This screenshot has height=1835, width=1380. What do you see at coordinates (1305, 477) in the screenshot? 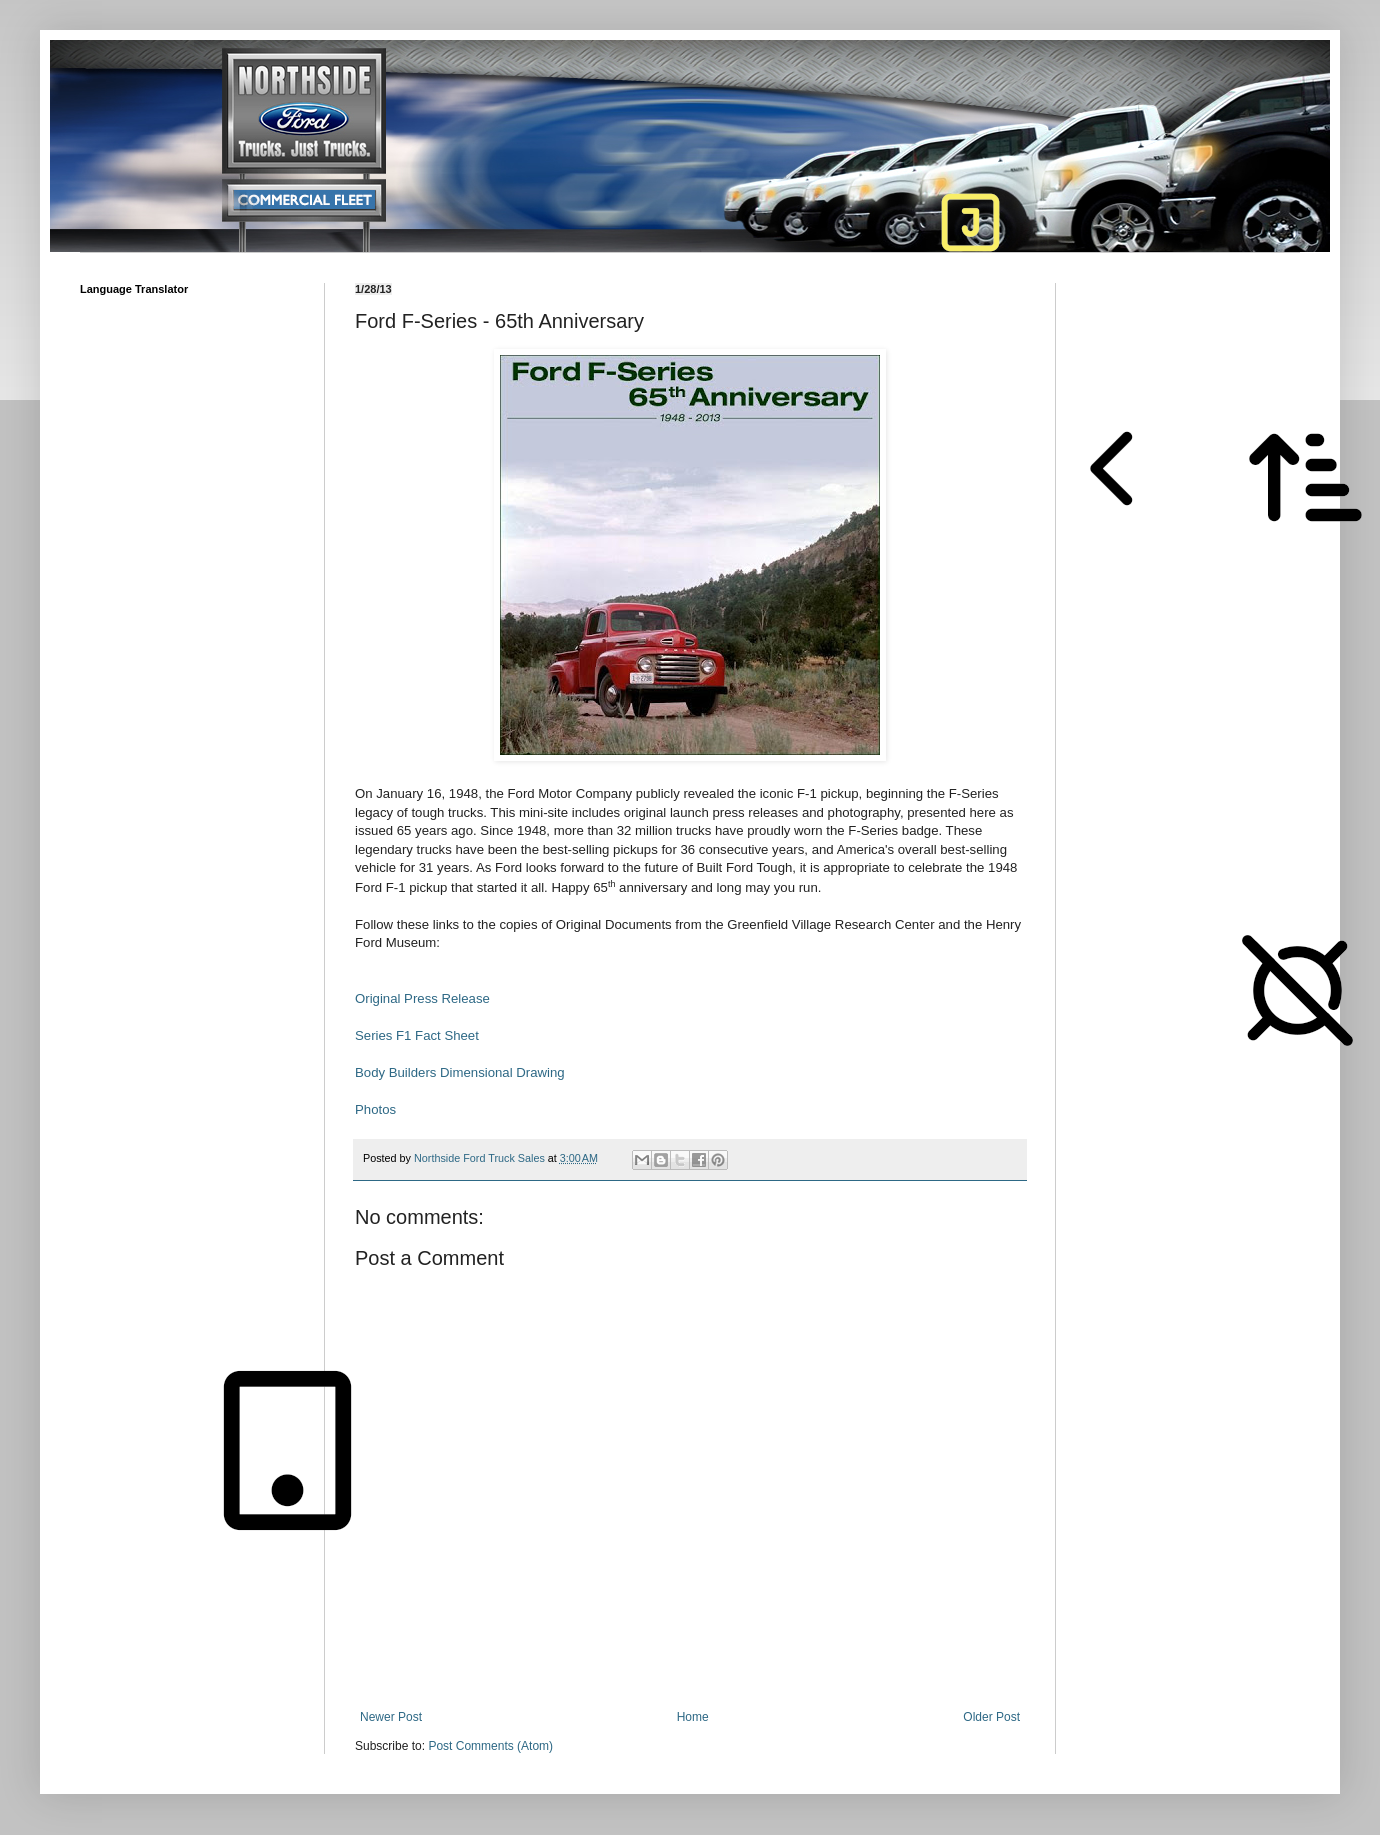
I see `sort items in ascending order` at bounding box center [1305, 477].